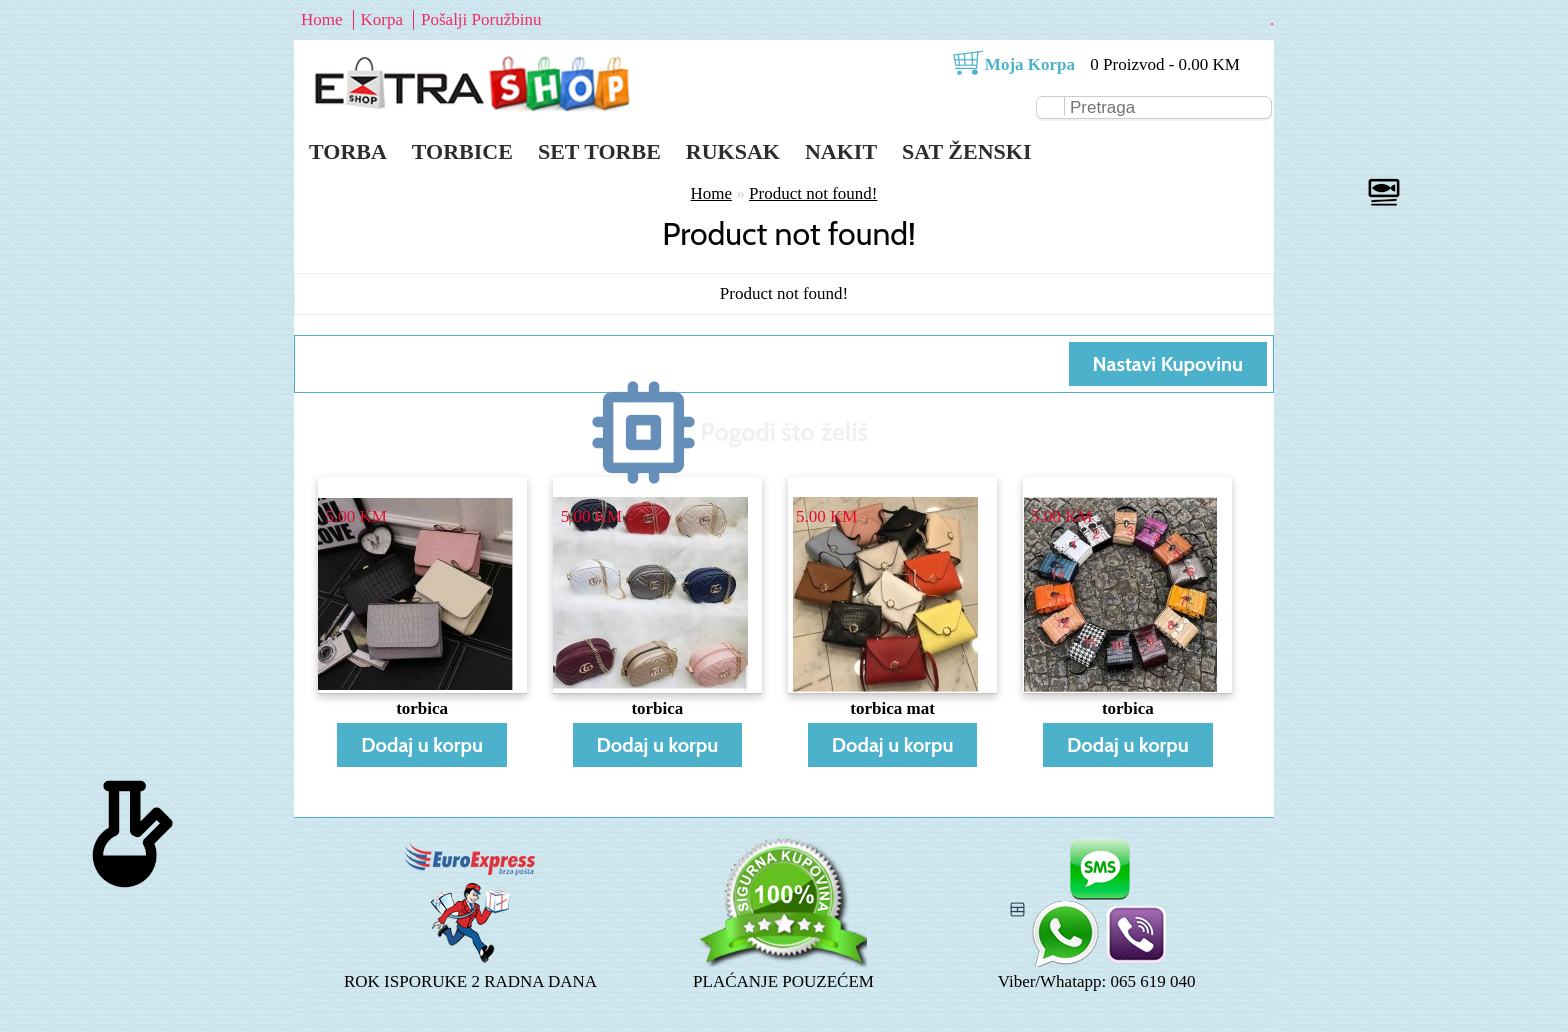 Image resolution: width=1568 pixels, height=1032 pixels. Describe the element at coordinates (130, 834) in the screenshot. I see `access smoking or cannabis-related content` at that location.